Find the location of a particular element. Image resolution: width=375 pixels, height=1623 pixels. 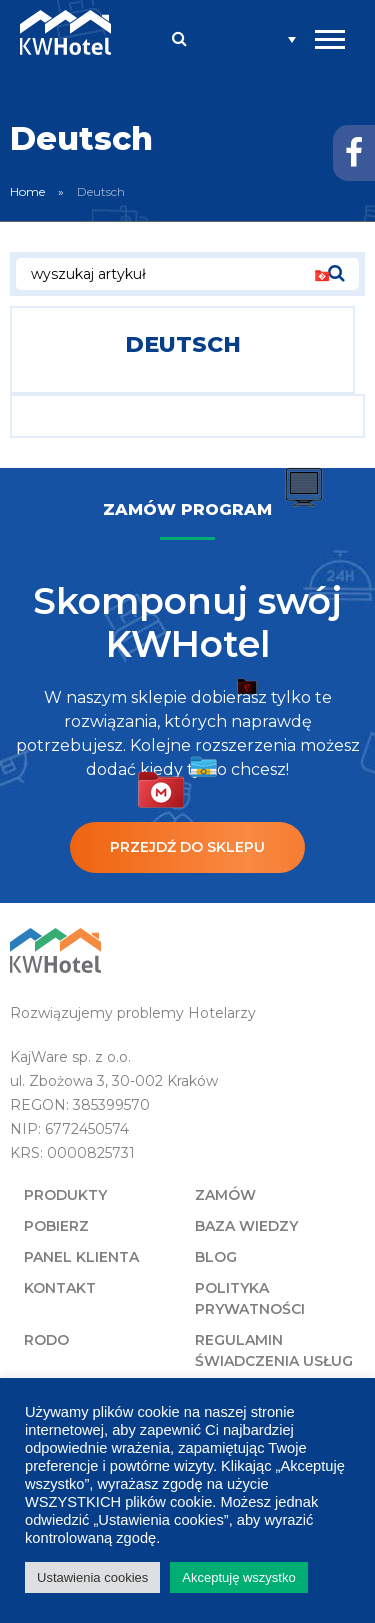

access connected PC or windows computer is located at coordinates (304, 487).